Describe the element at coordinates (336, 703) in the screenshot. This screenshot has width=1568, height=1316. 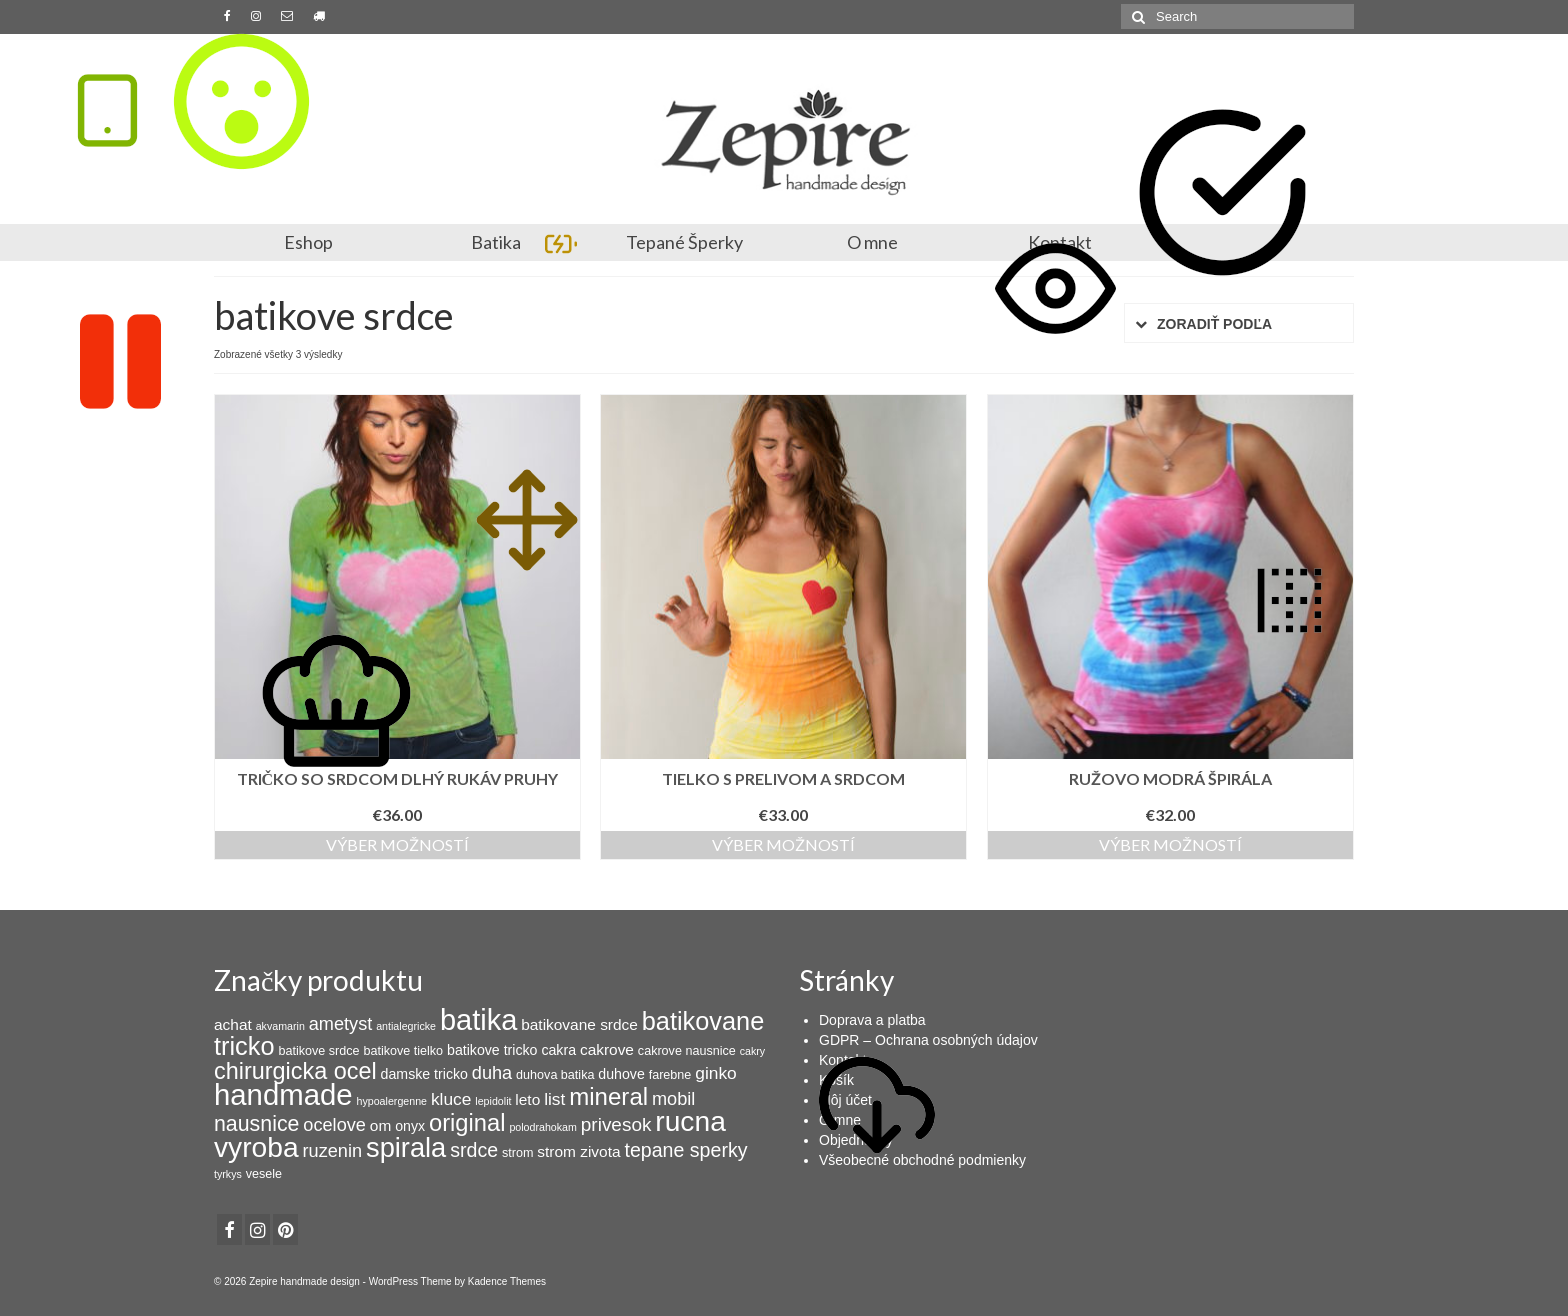
I see `browse recipes or cooking content` at that location.